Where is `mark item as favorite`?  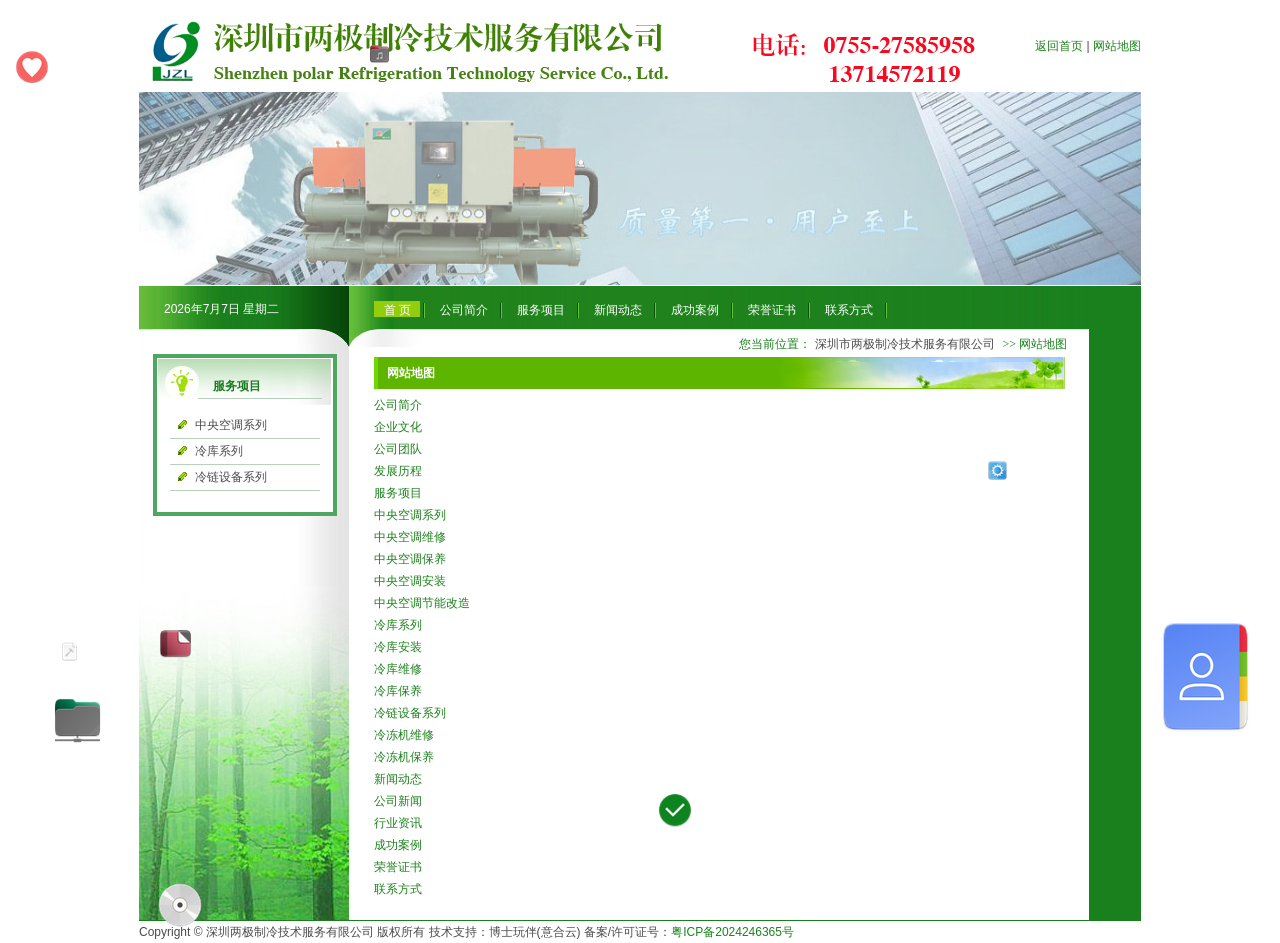 mark item as favorite is located at coordinates (32, 67).